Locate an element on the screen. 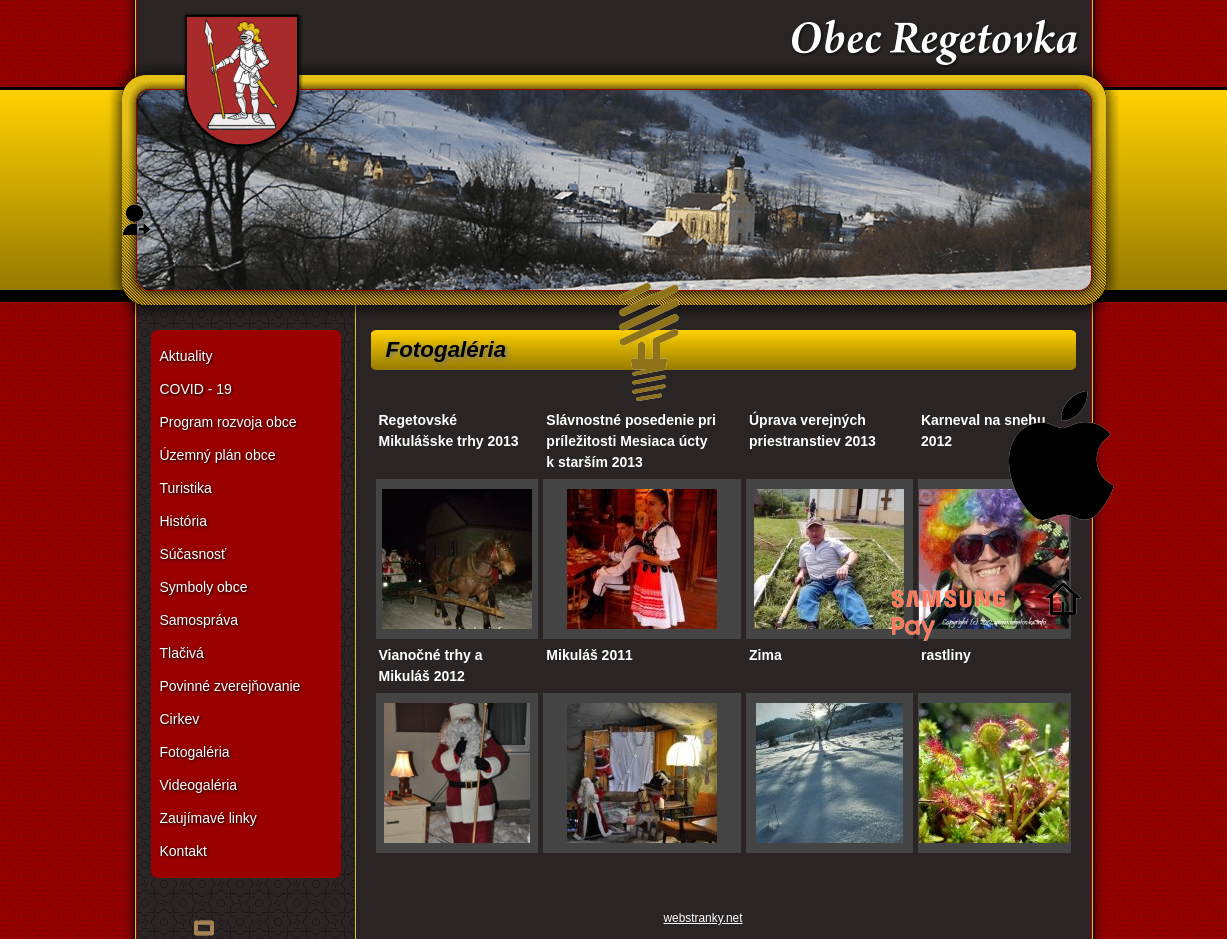 The image size is (1227, 939). lumen technologies company logo is located at coordinates (649, 342).